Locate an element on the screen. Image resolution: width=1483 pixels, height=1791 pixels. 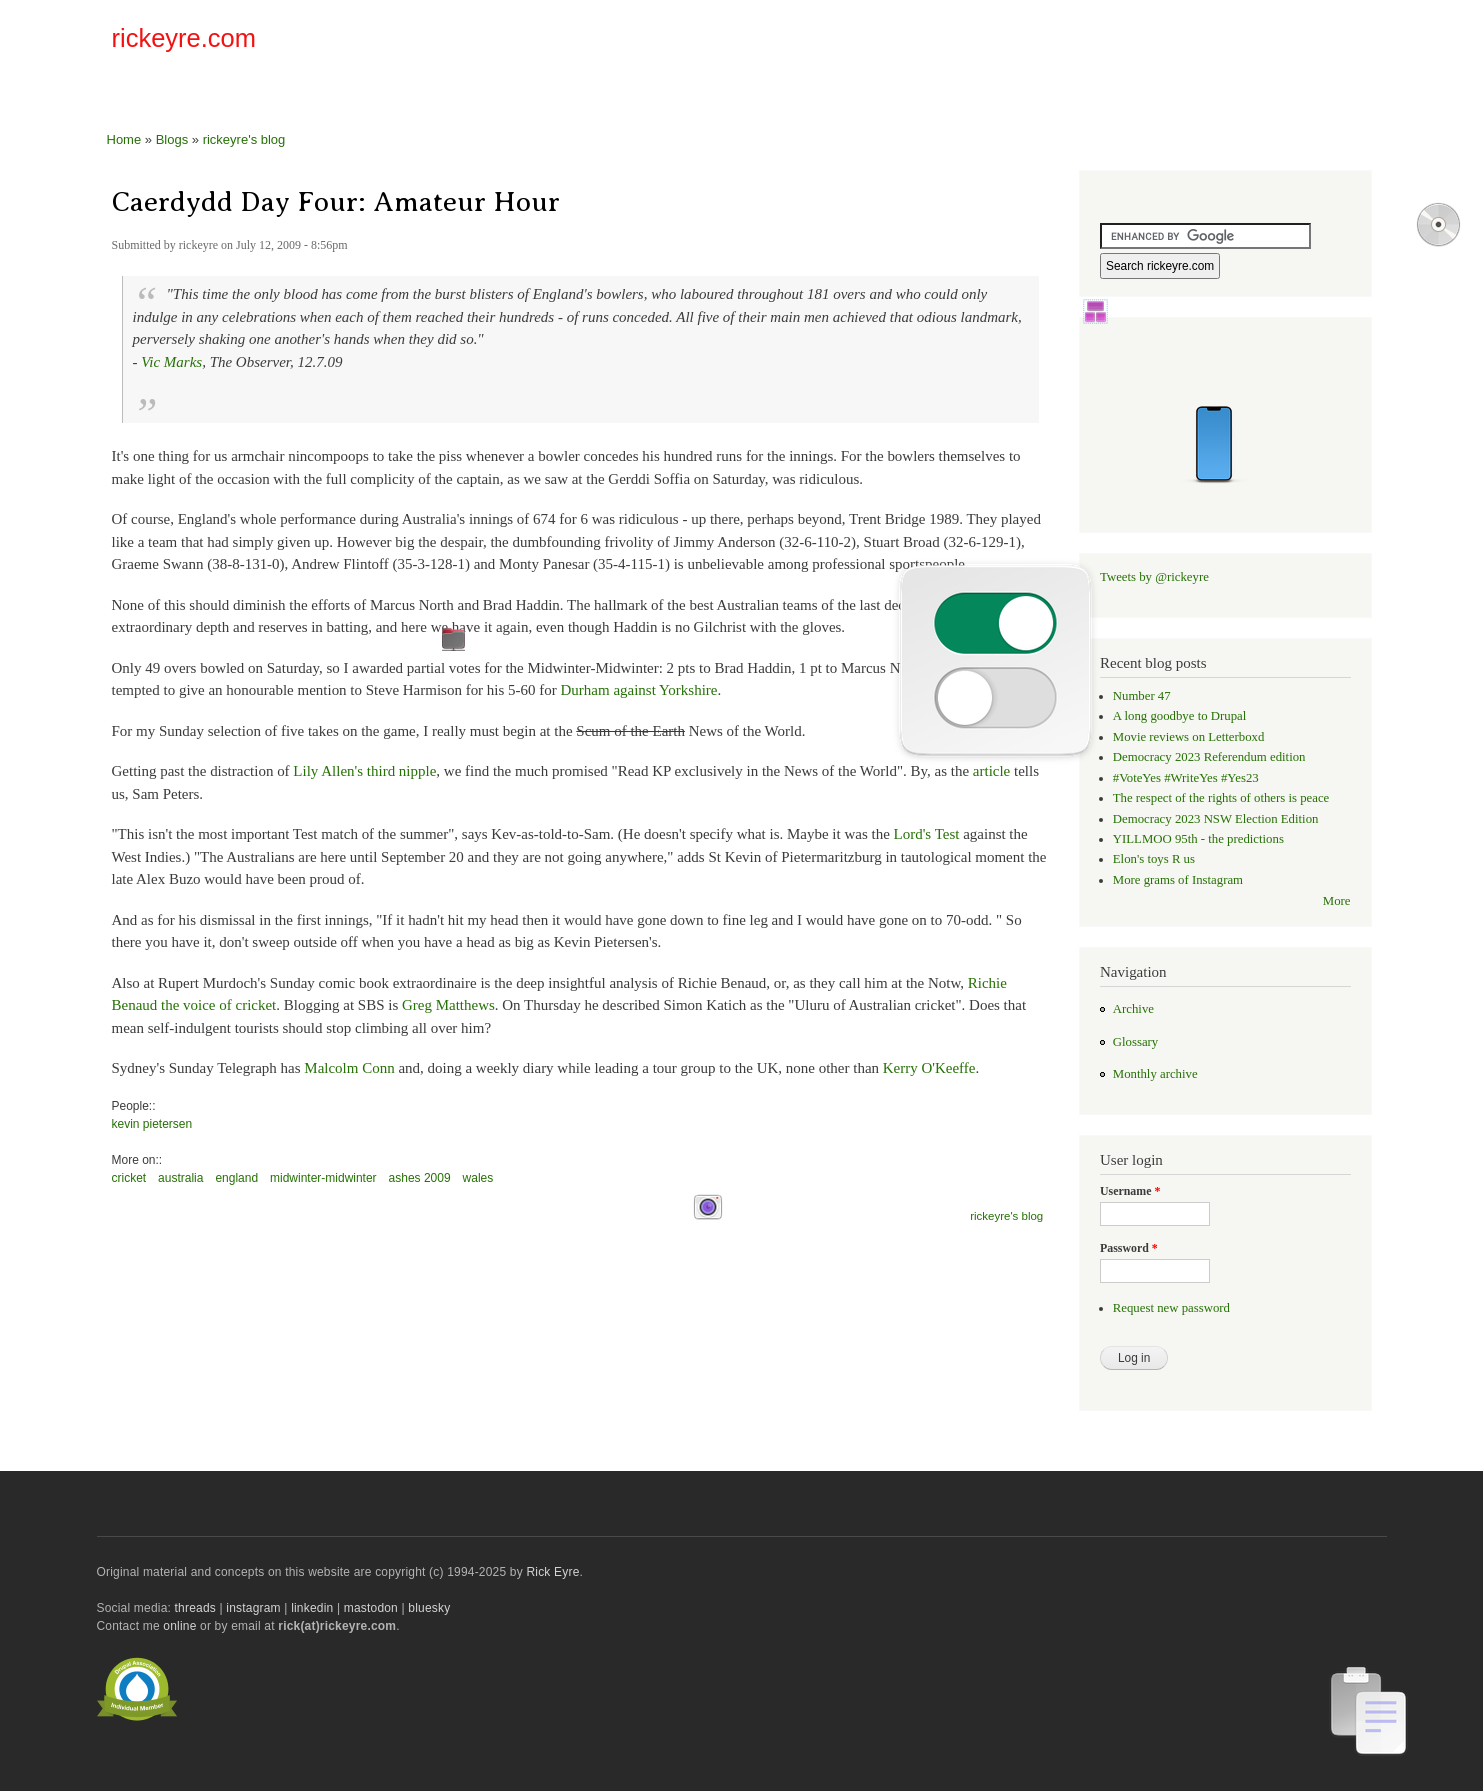
select all items in the current view is located at coordinates (1095, 311).